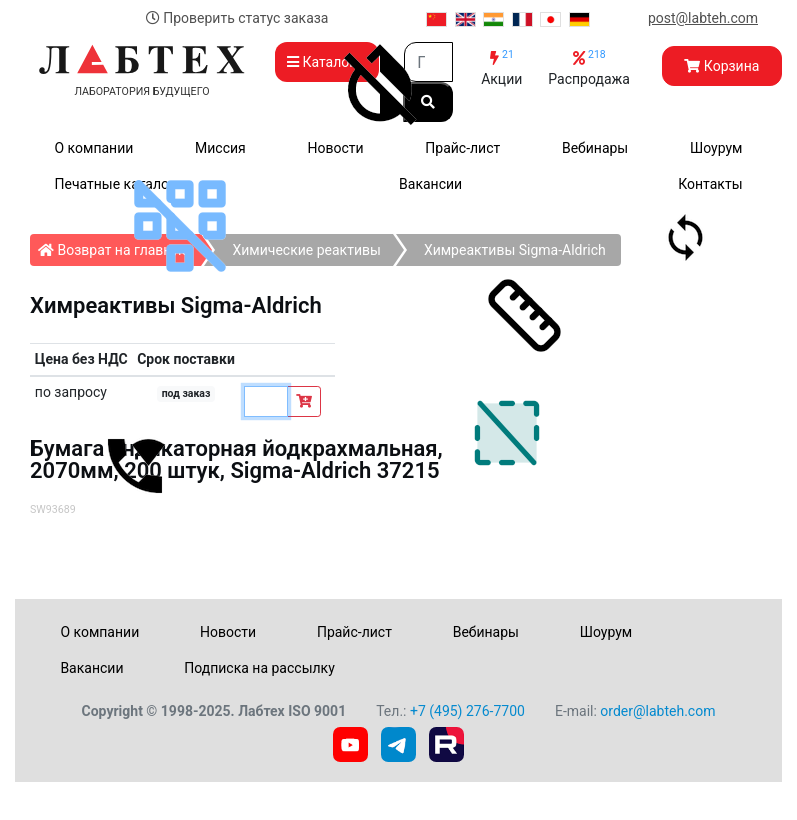 The width and height of the screenshot is (797, 820). I want to click on sync data with server or cloud, so click(685, 237).